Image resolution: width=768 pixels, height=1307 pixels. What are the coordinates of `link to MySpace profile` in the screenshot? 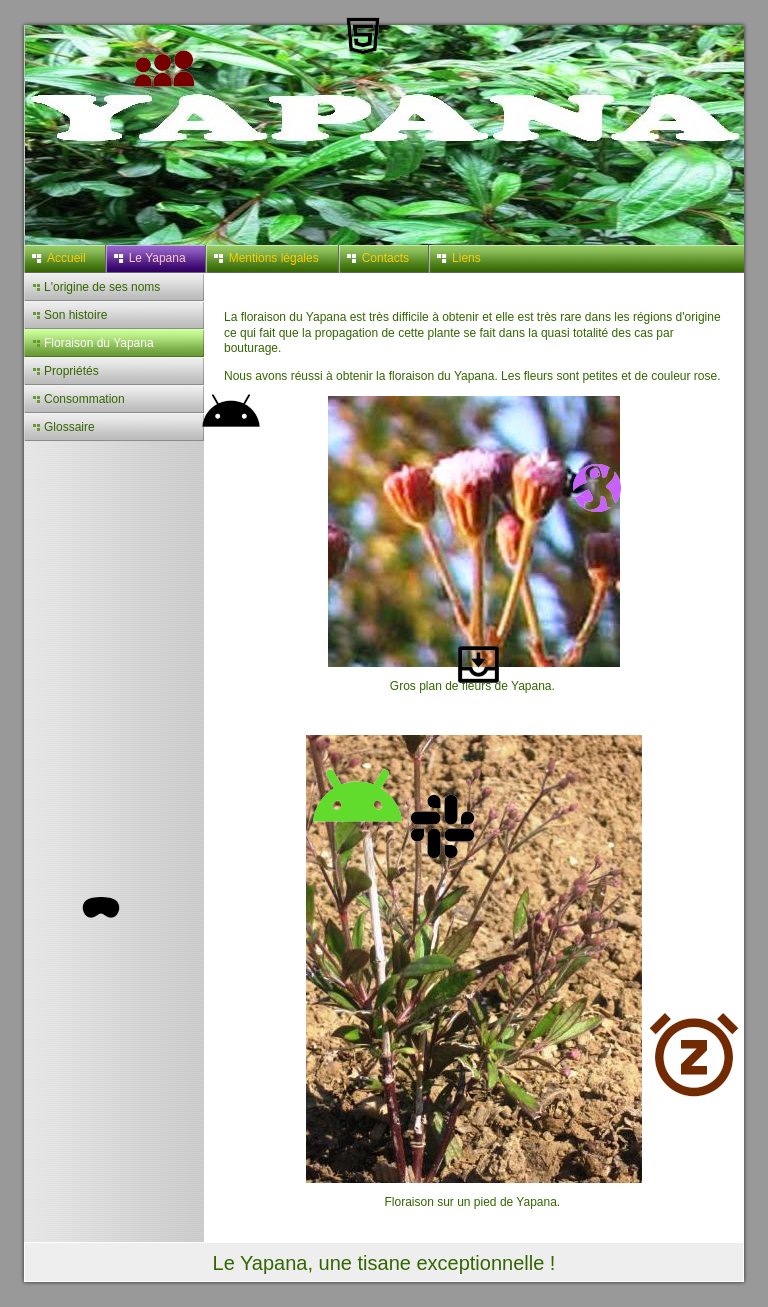 It's located at (164, 68).